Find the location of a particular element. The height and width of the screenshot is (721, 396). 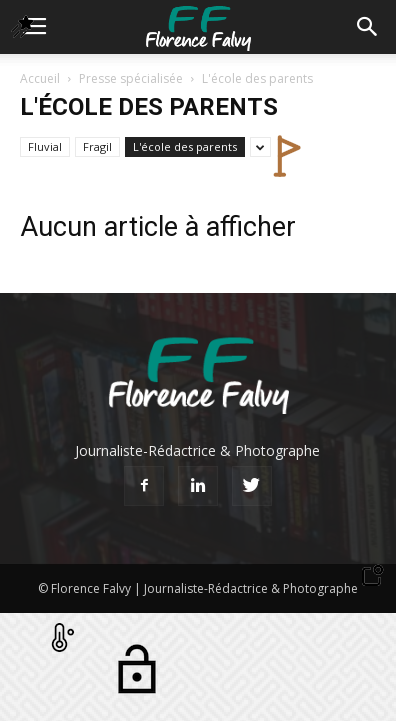

view current temperature reading is located at coordinates (60, 637).